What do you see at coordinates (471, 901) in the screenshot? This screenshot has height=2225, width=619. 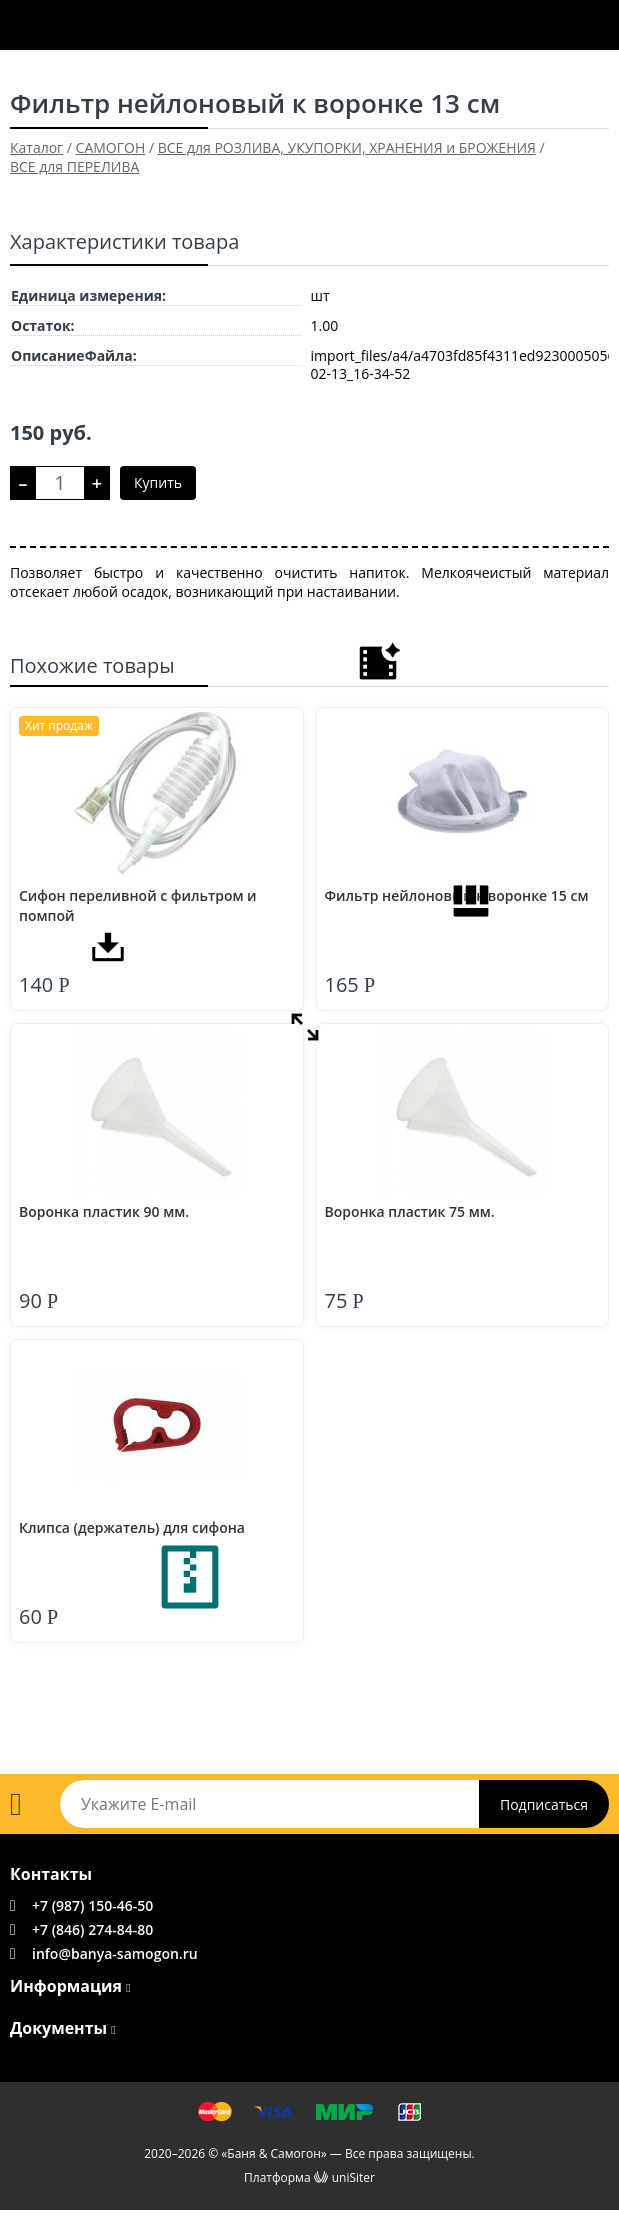 I see `switch to table or grid view` at bounding box center [471, 901].